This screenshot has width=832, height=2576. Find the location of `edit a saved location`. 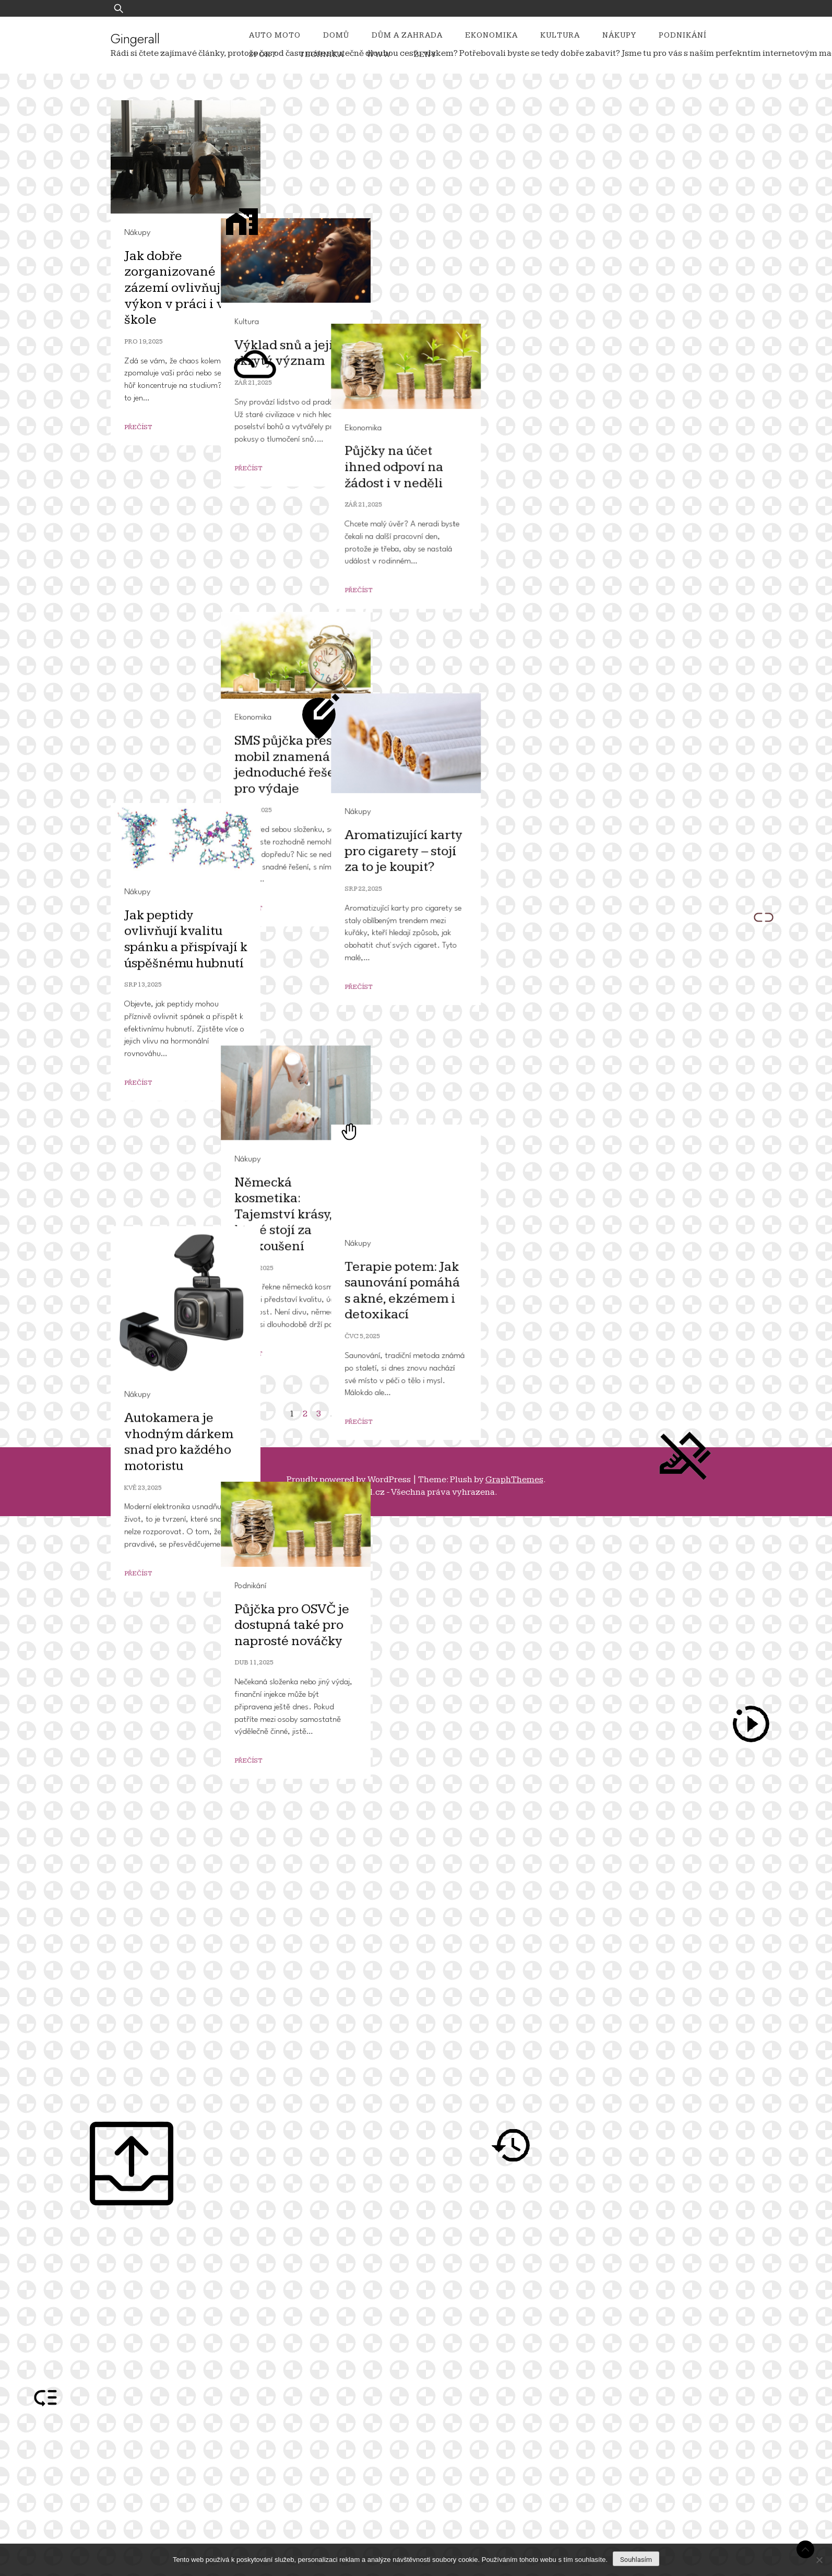

edit a saved location is located at coordinates (319, 718).